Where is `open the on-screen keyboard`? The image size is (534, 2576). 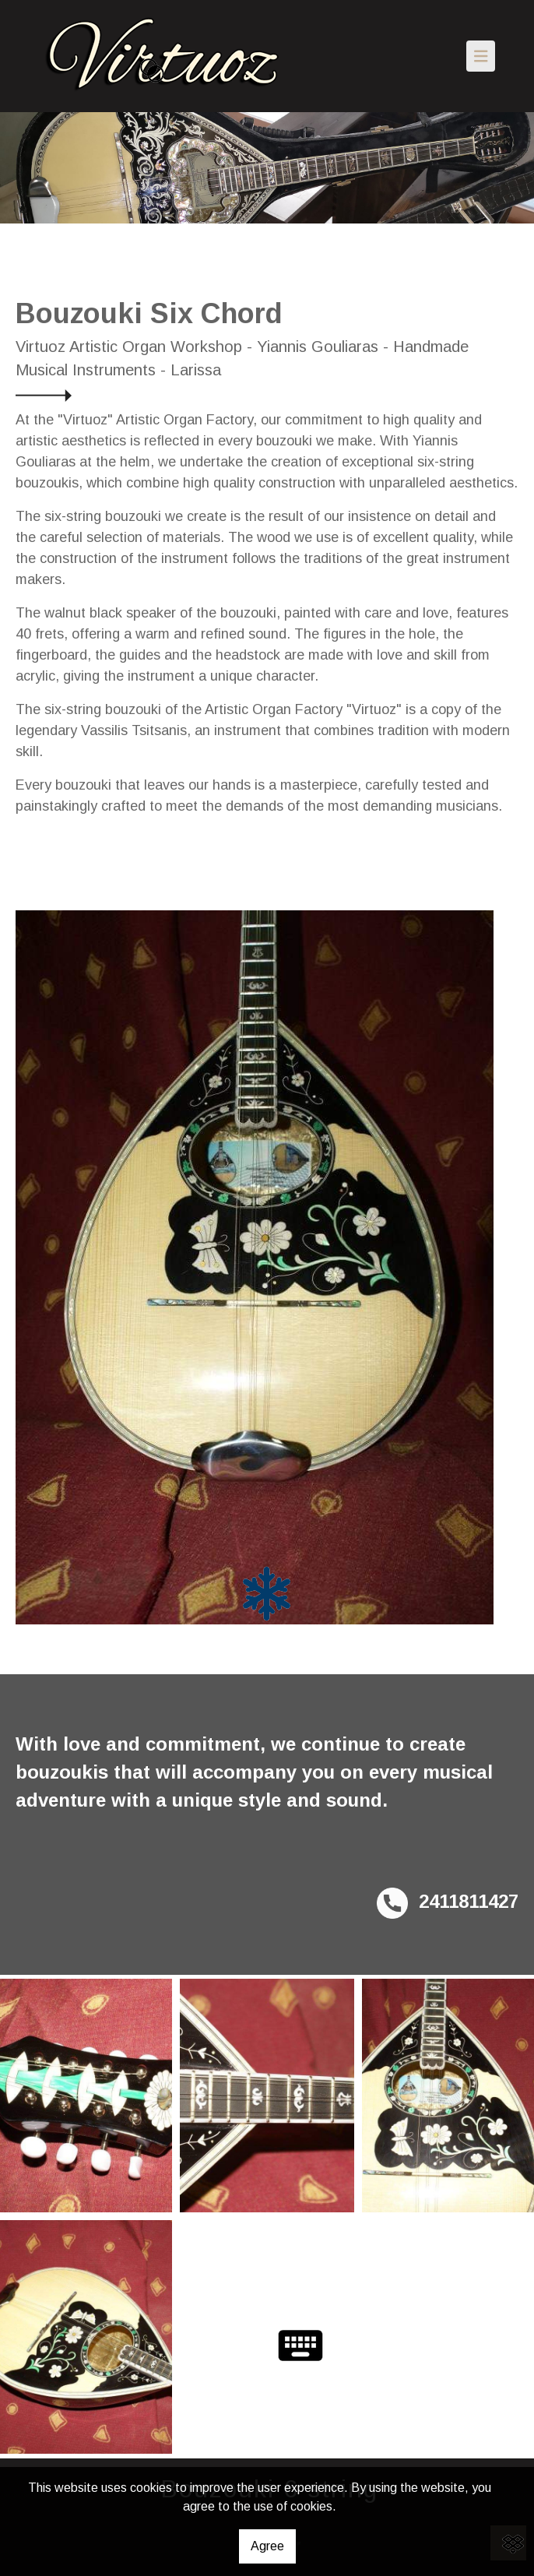
open the on-screen keyboard is located at coordinates (300, 2345).